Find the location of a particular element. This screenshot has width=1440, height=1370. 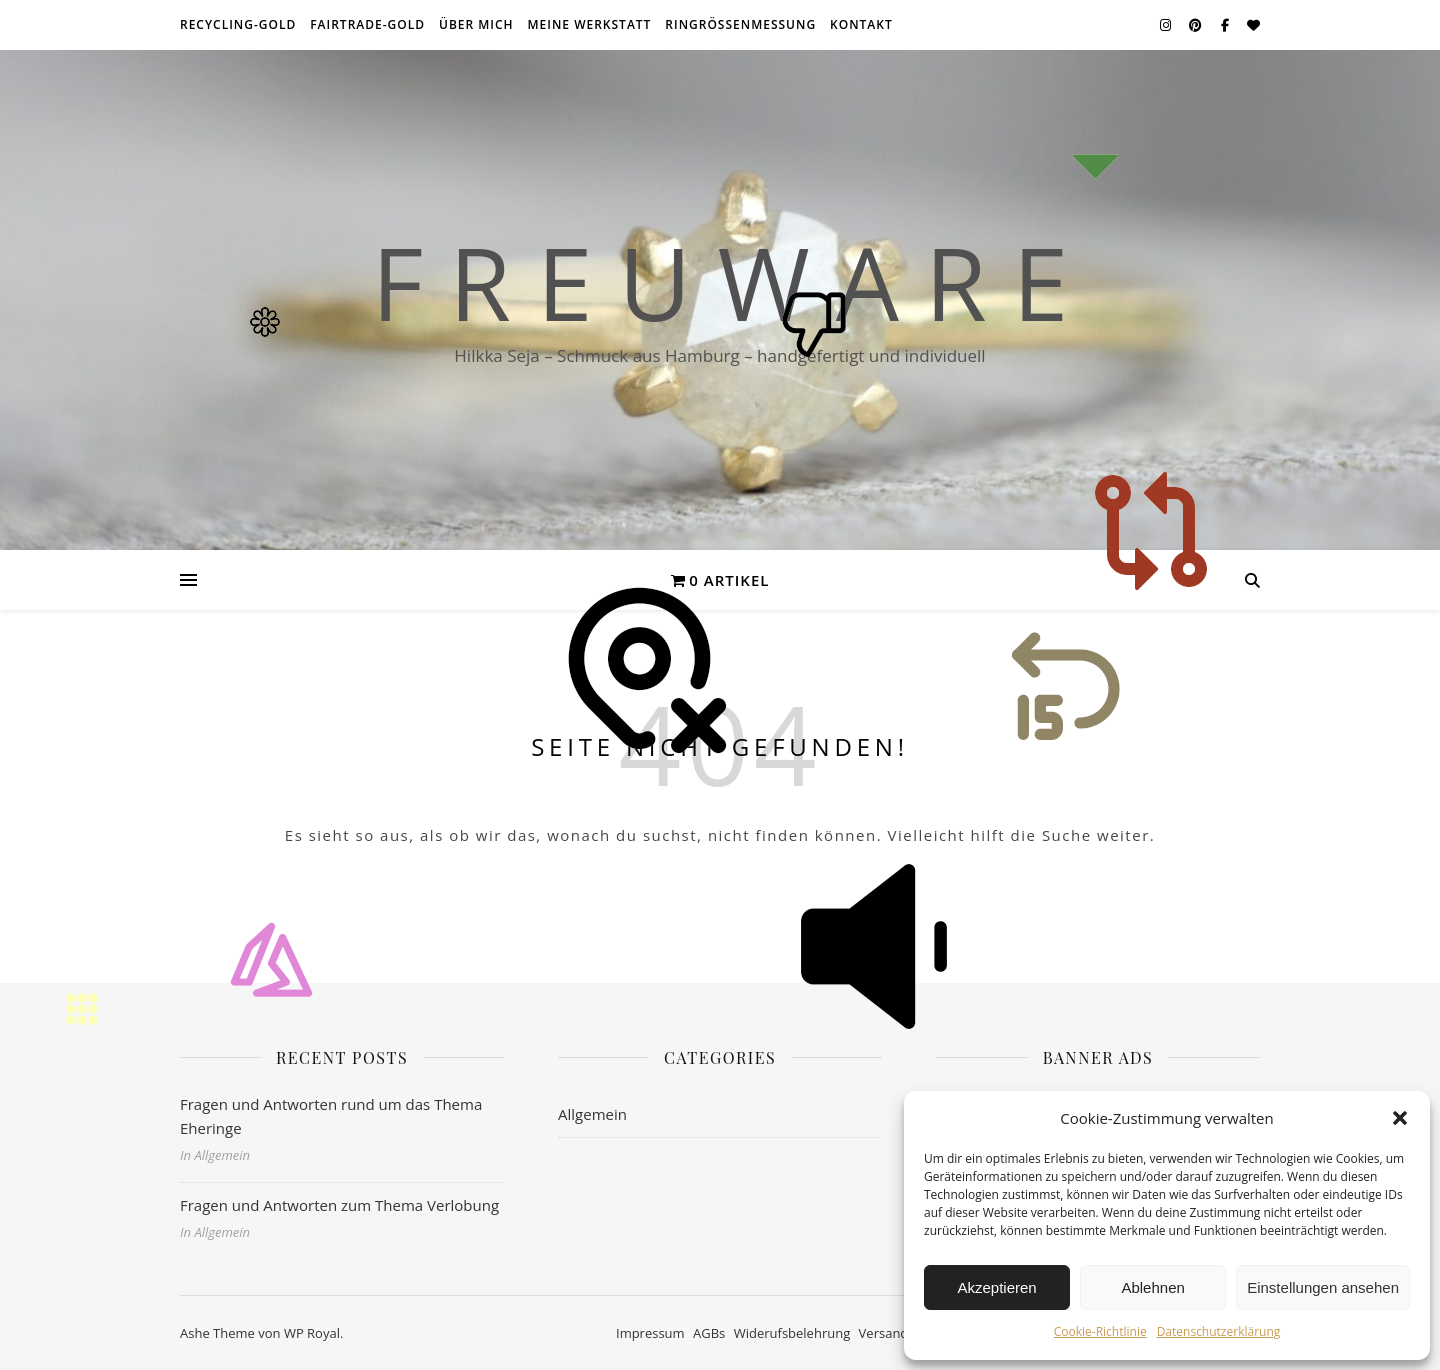

expand a dropdown menu is located at coordinates (1095, 160).